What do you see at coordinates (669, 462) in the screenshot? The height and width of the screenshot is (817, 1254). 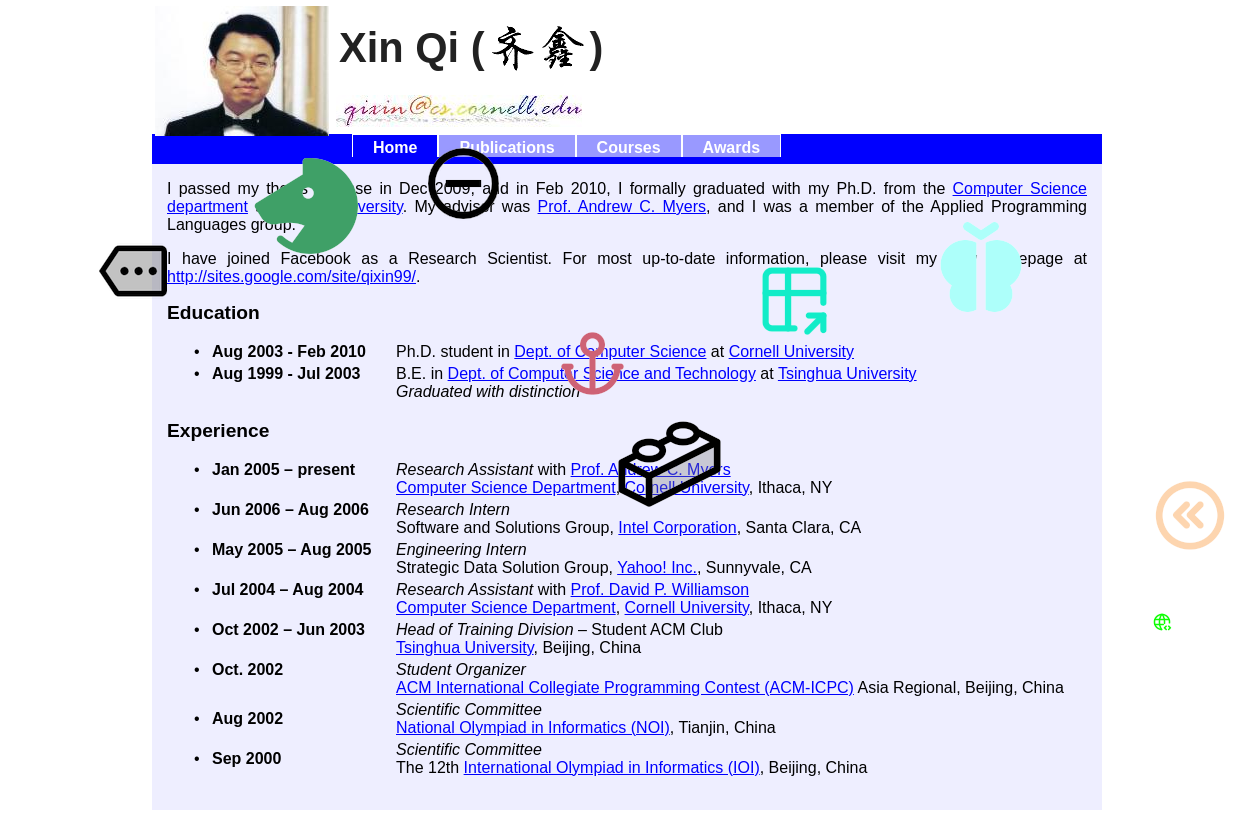 I see `access building or construction tools` at bounding box center [669, 462].